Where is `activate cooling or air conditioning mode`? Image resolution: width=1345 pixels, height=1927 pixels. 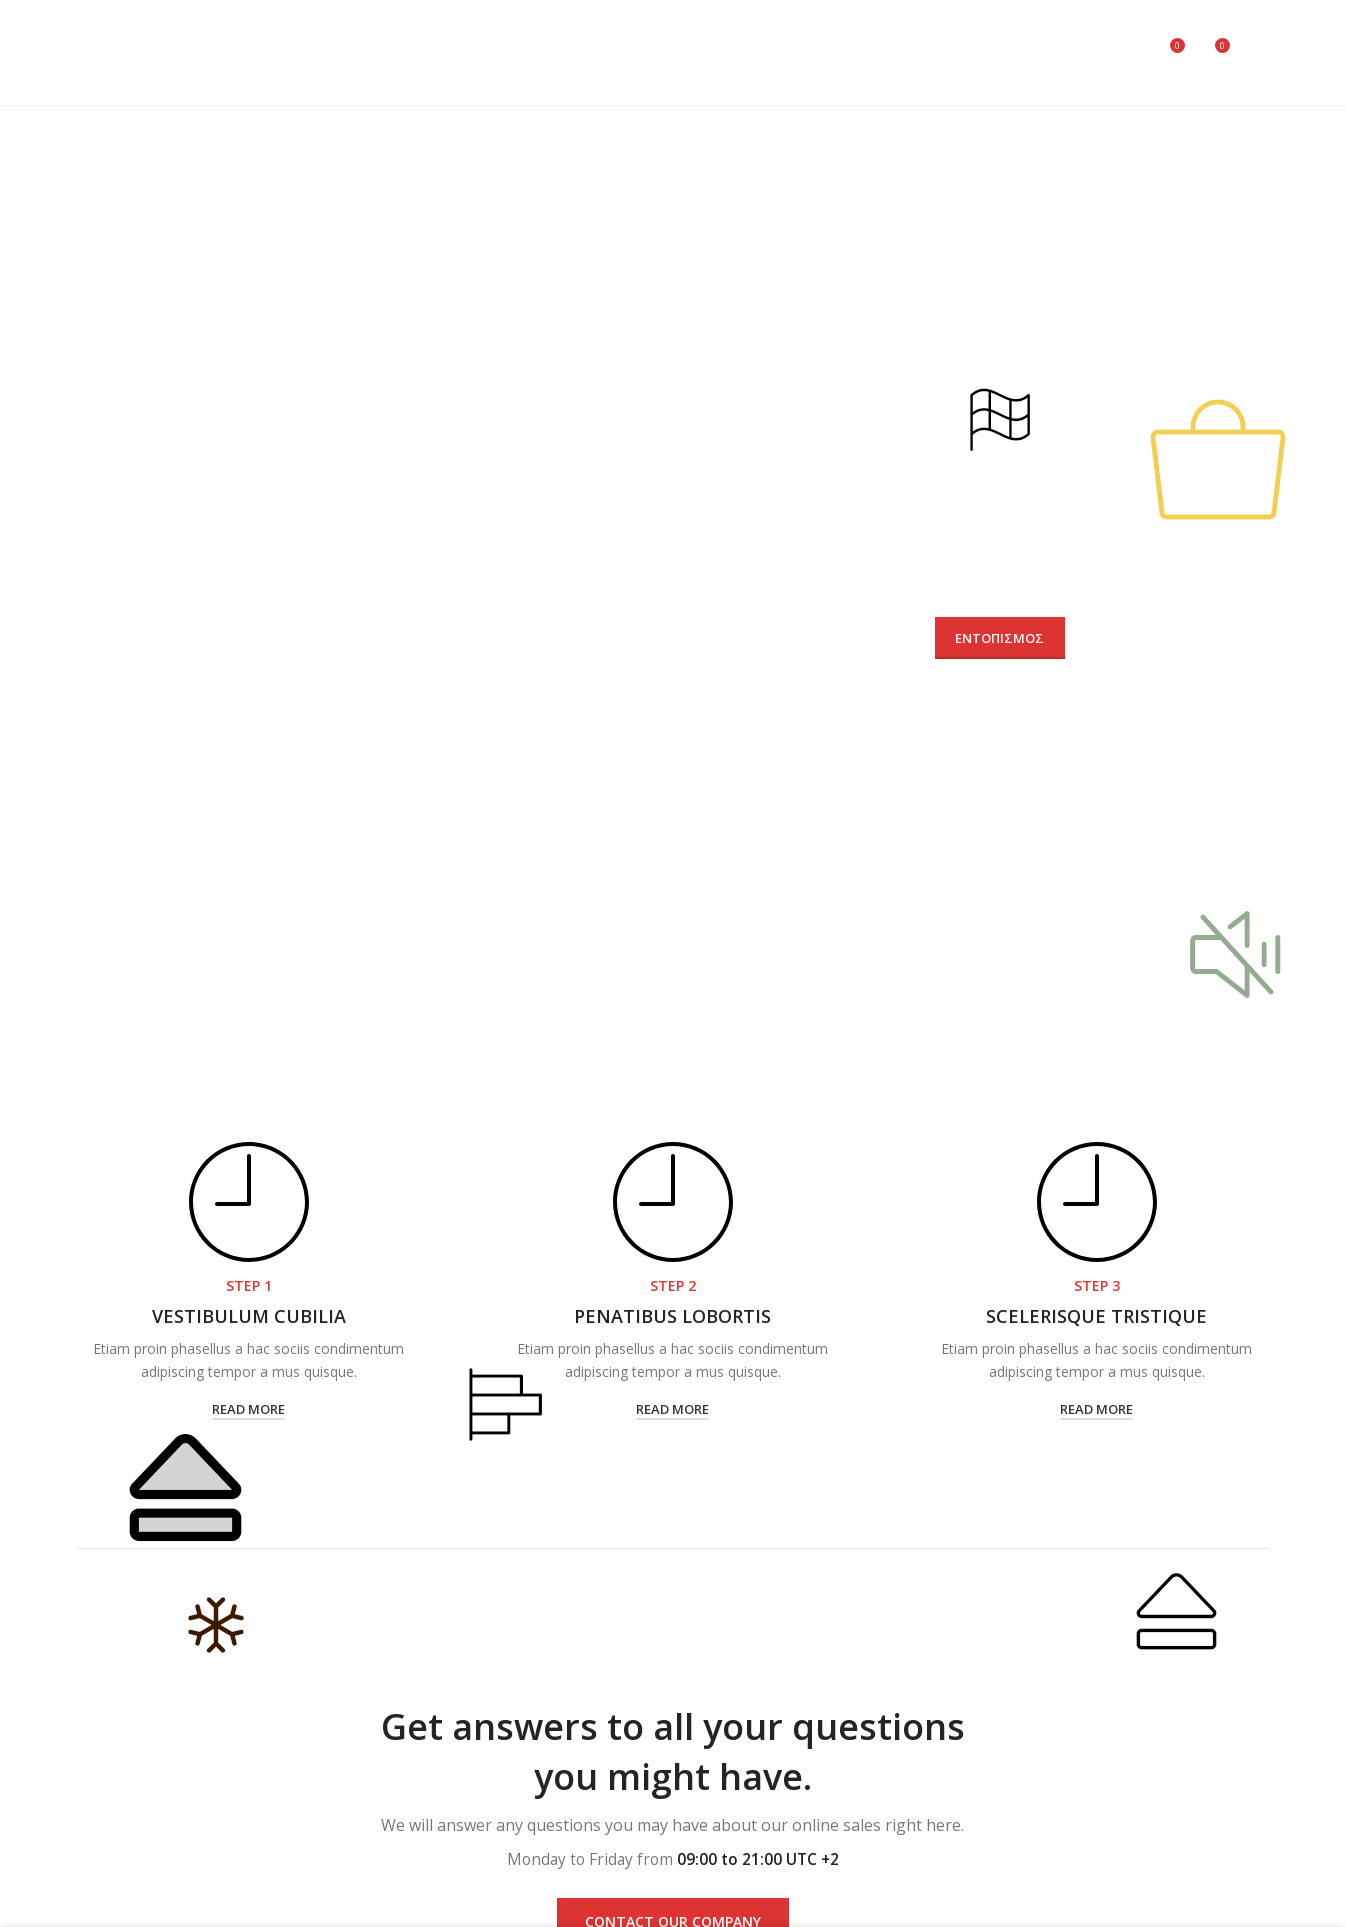 activate cooling or air conditioning mode is located at coordinates (216, 1625).